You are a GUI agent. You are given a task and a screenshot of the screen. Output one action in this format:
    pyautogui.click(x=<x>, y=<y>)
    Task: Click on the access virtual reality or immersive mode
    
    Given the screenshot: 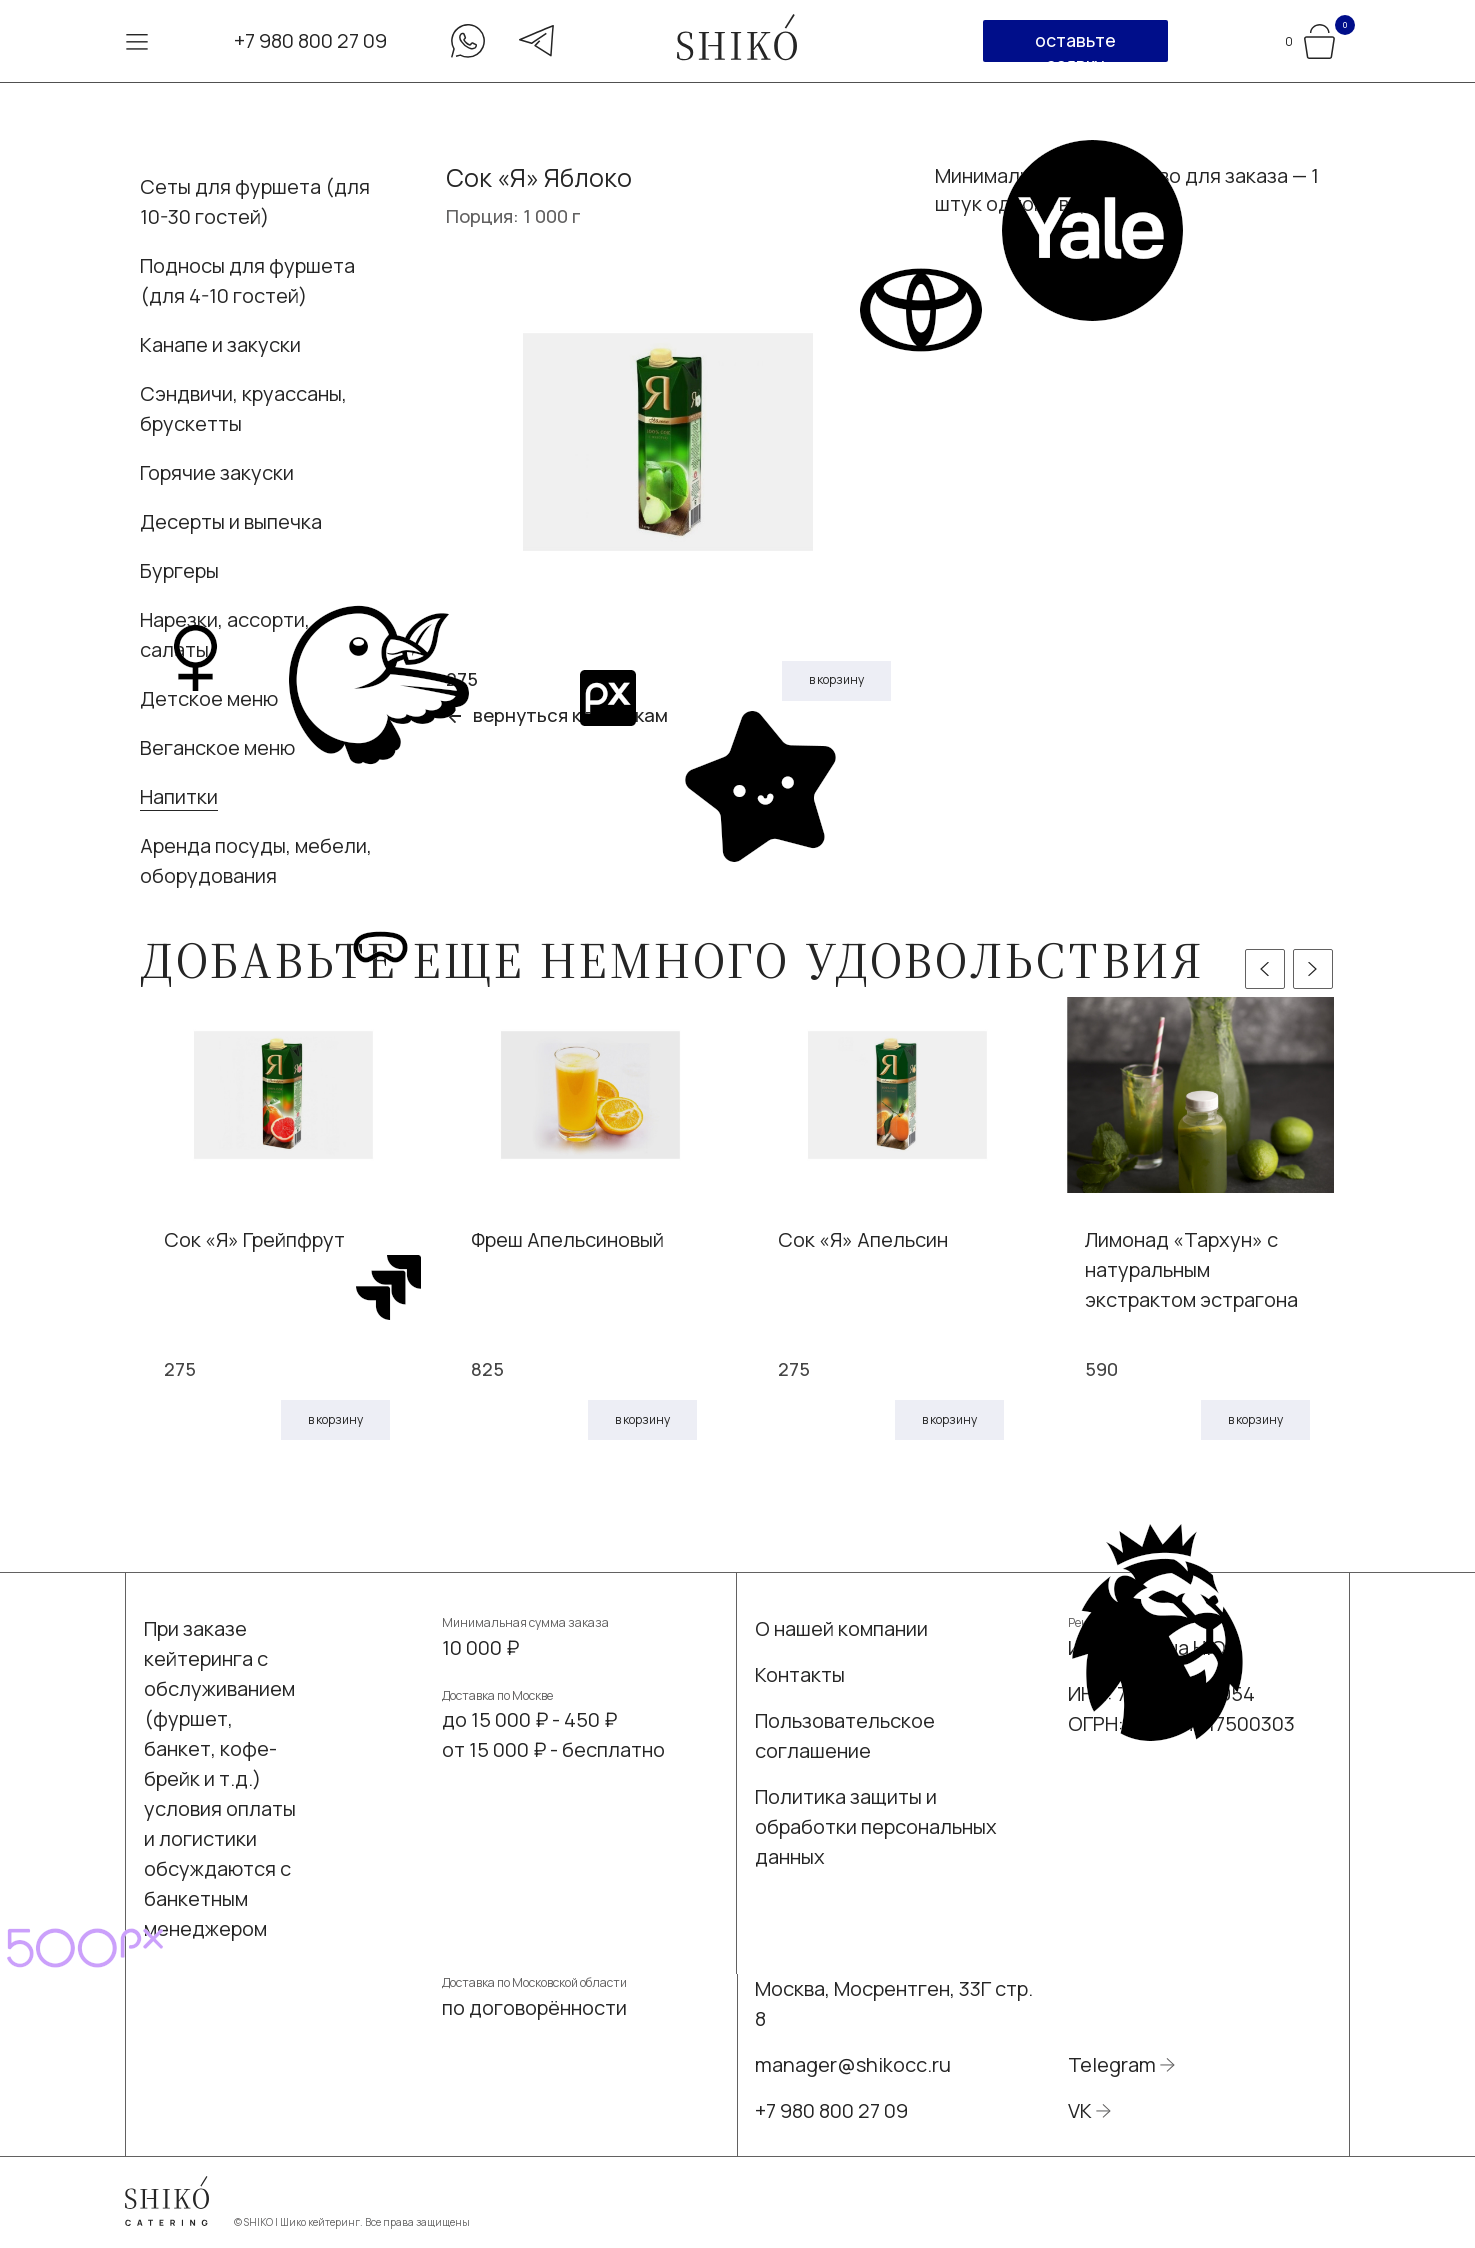 What is the action you would take?
    pyautogui.click(x=380, y=946)
    